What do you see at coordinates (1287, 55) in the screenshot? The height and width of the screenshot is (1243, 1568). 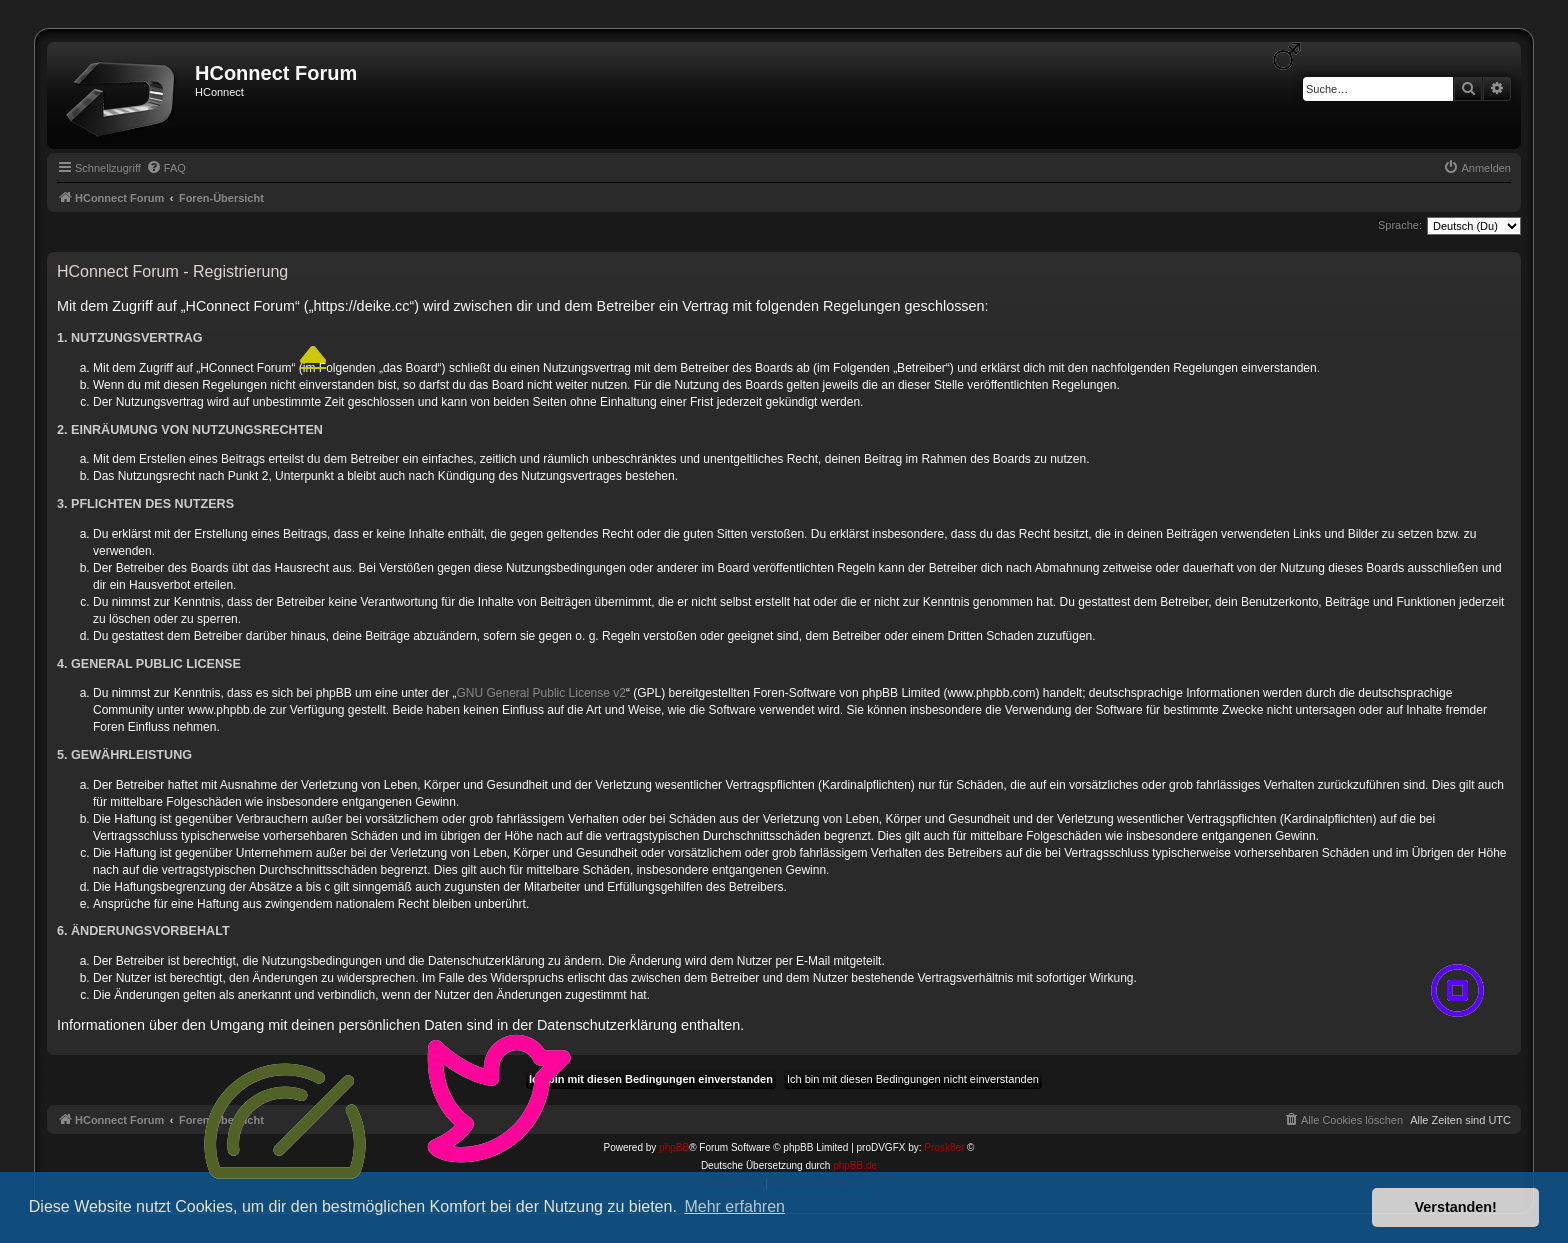 I see `indicates transgender identity option` at bounding box center [1287, 55].